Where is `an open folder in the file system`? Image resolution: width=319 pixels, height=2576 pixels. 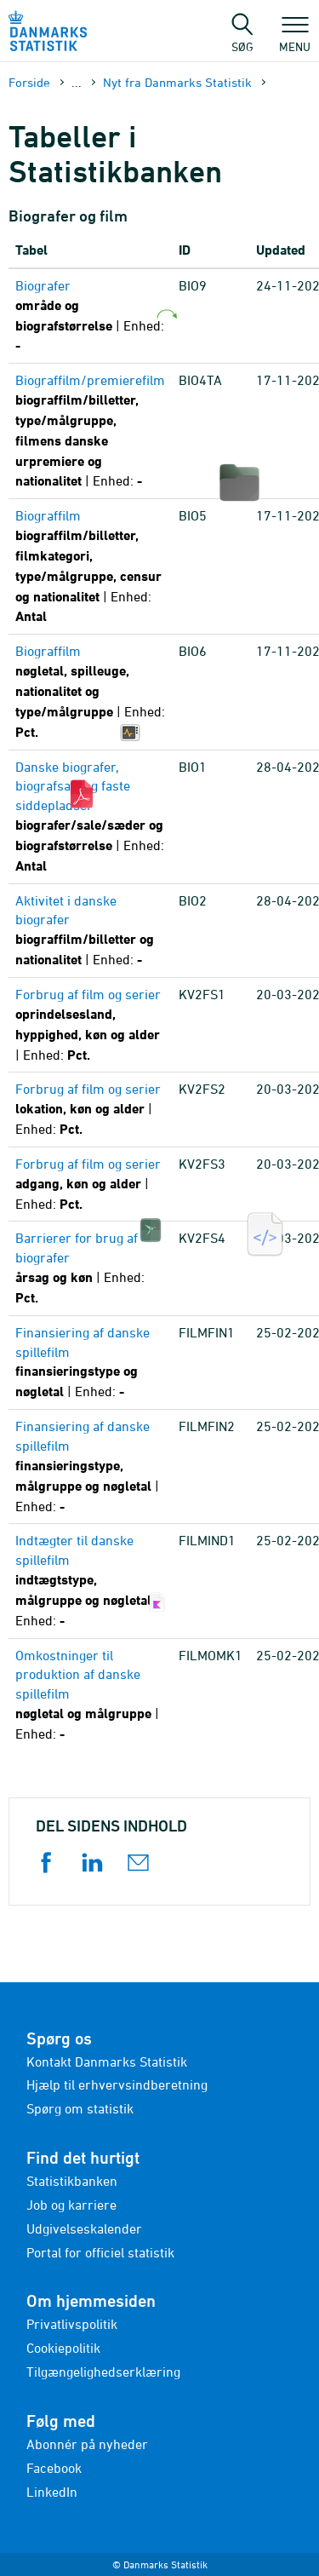 an open folder in the file system is located at coordinates (239, 482).